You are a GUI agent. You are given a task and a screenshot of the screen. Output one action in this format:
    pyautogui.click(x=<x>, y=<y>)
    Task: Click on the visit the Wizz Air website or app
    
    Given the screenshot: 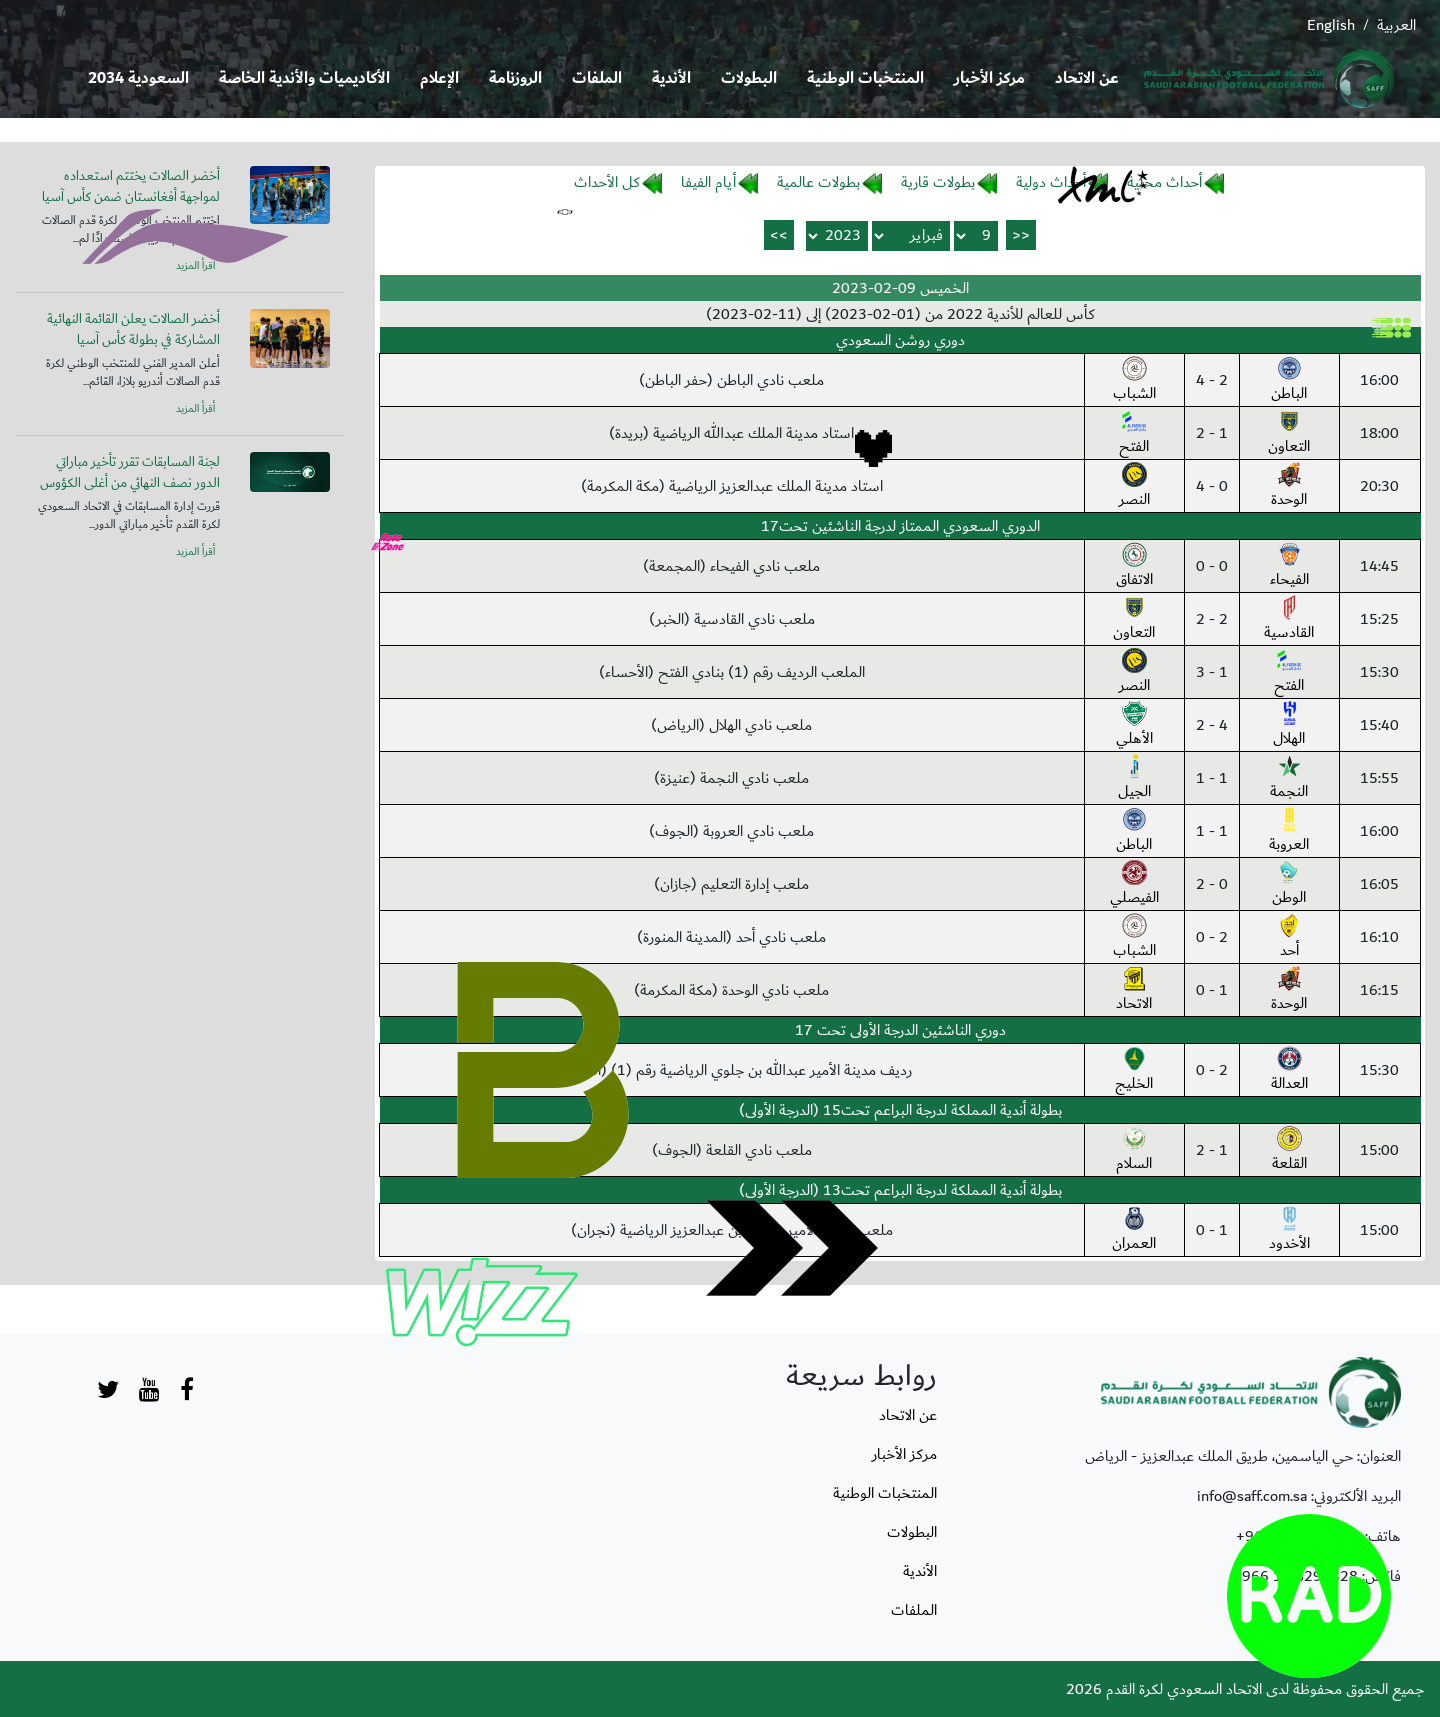 What is the action you would take?
    pyautogui.click(x=482, y=1302)
    